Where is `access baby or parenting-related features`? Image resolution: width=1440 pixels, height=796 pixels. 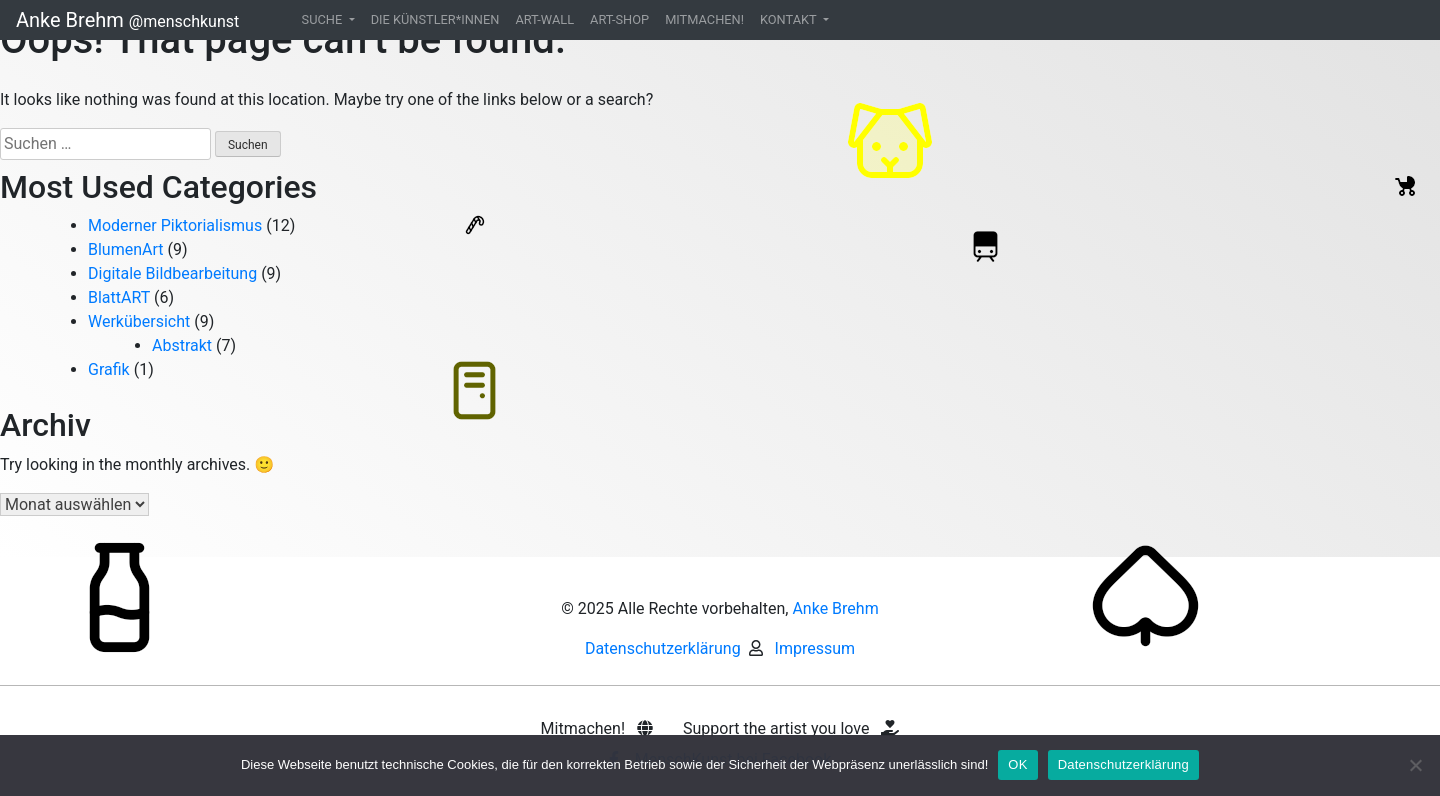 access baby or parenting-related features is located at coordinates (1406, 186).